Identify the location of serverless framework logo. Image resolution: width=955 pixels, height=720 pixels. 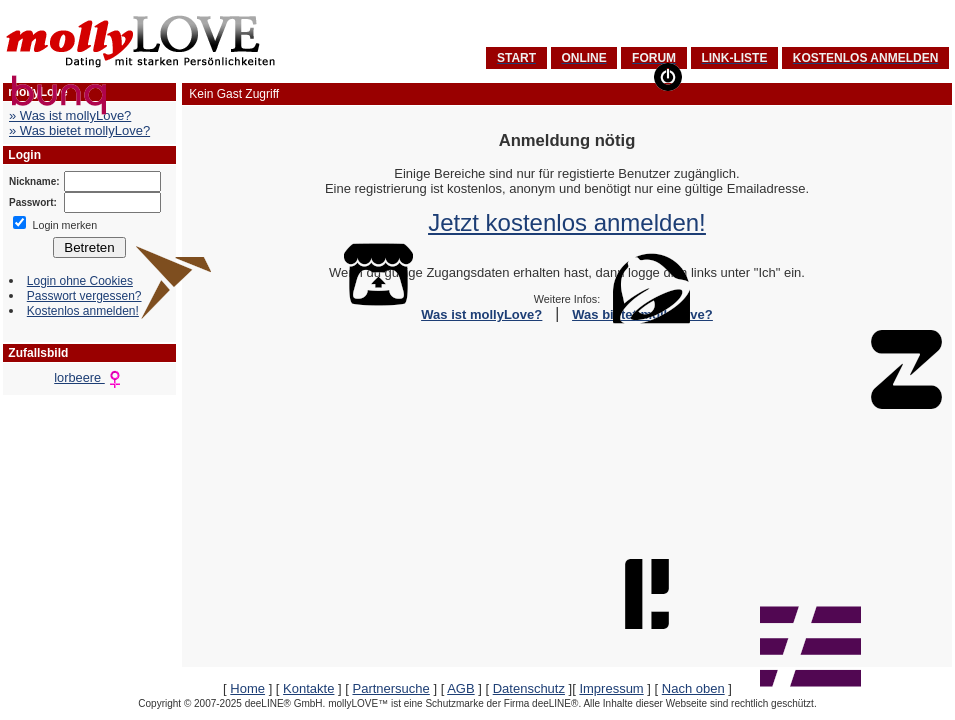
(810, 646).